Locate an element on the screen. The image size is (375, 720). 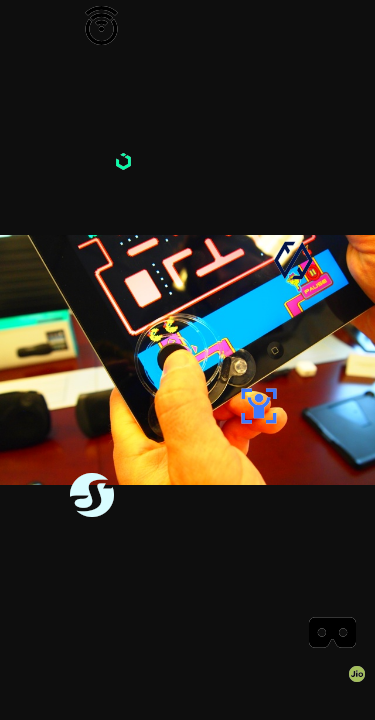
UIkit framework logo is located at coordinates (123, 161).